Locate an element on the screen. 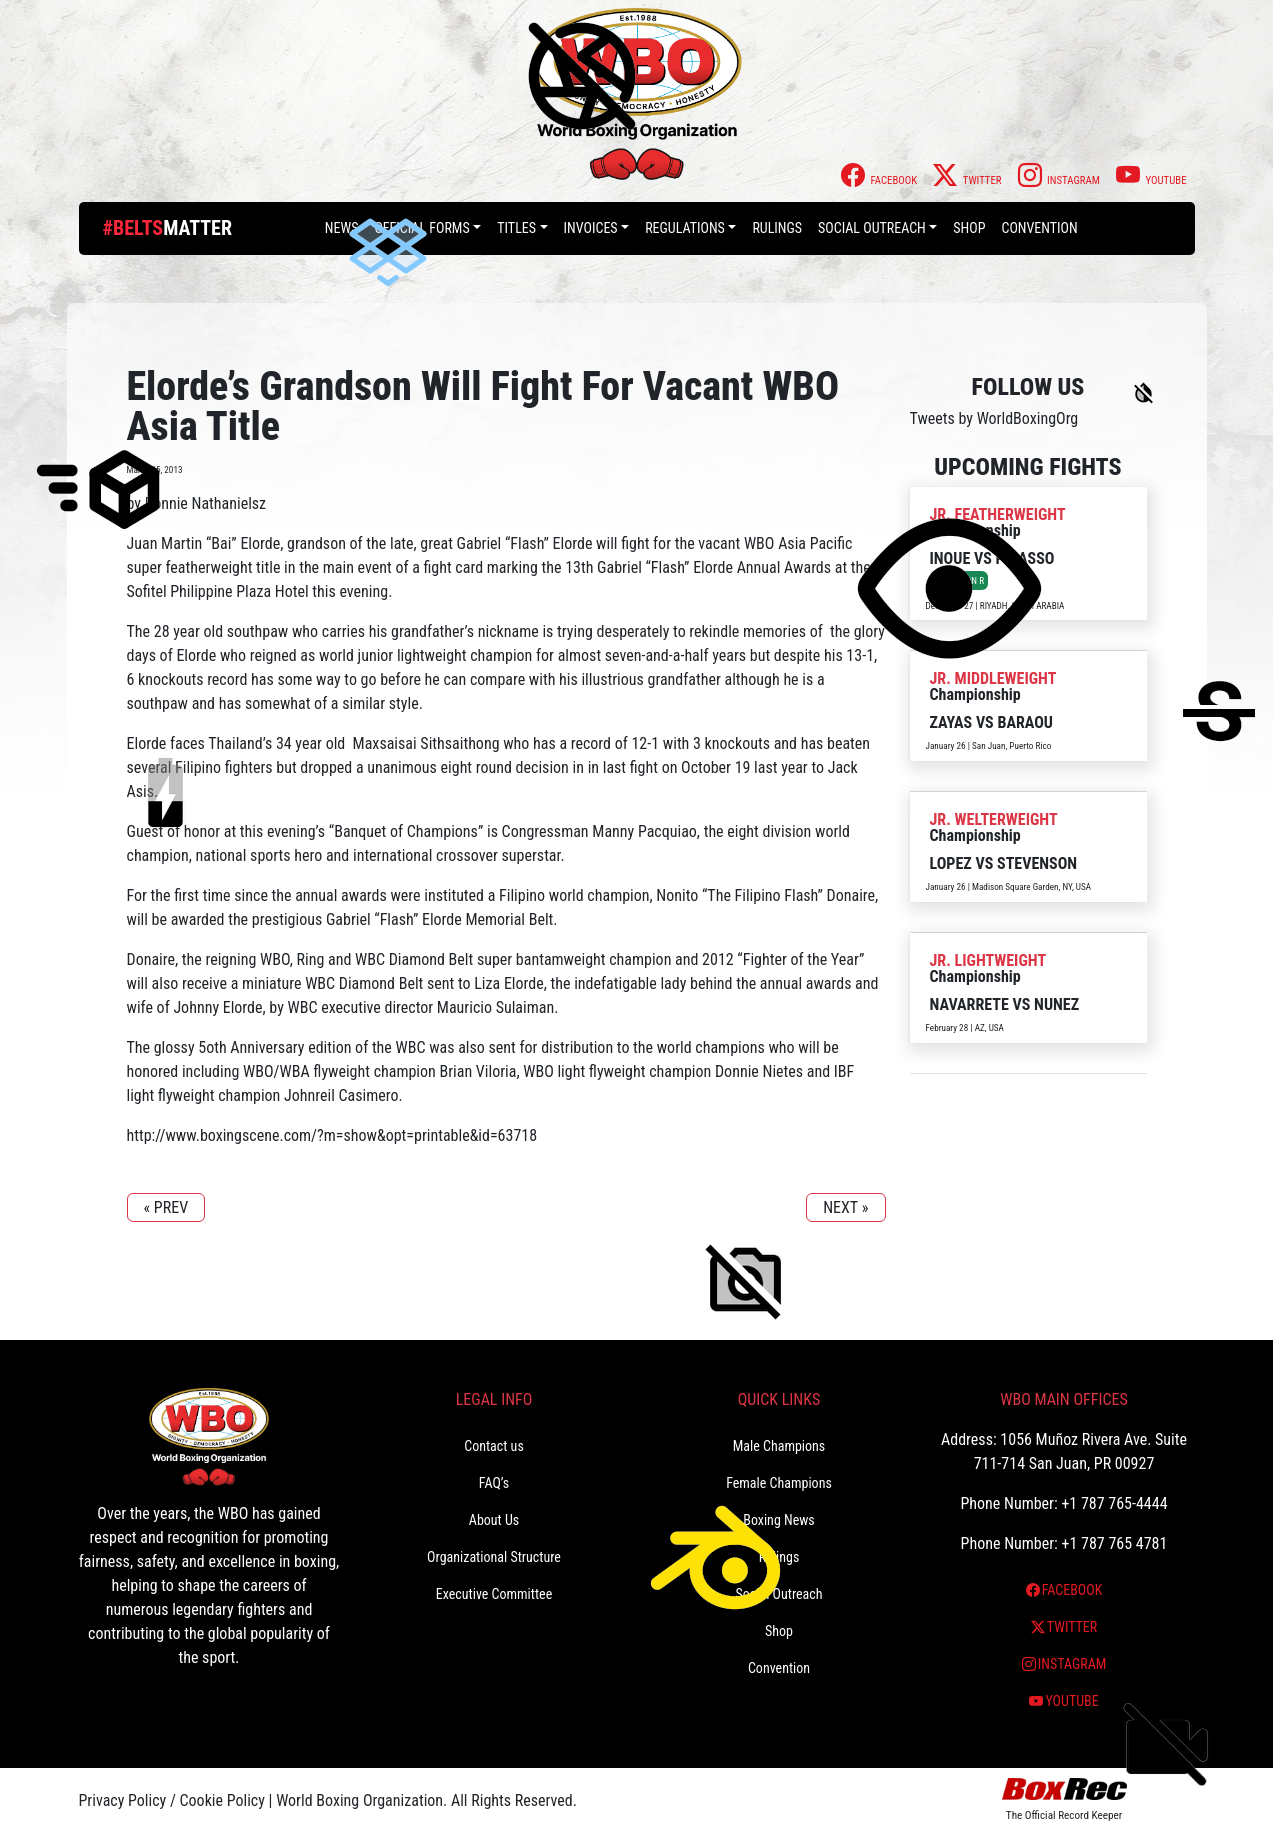 The height and width of the screenshot is (1833, 1273). disable color inversion mode is located at coordinates (1143, 392).